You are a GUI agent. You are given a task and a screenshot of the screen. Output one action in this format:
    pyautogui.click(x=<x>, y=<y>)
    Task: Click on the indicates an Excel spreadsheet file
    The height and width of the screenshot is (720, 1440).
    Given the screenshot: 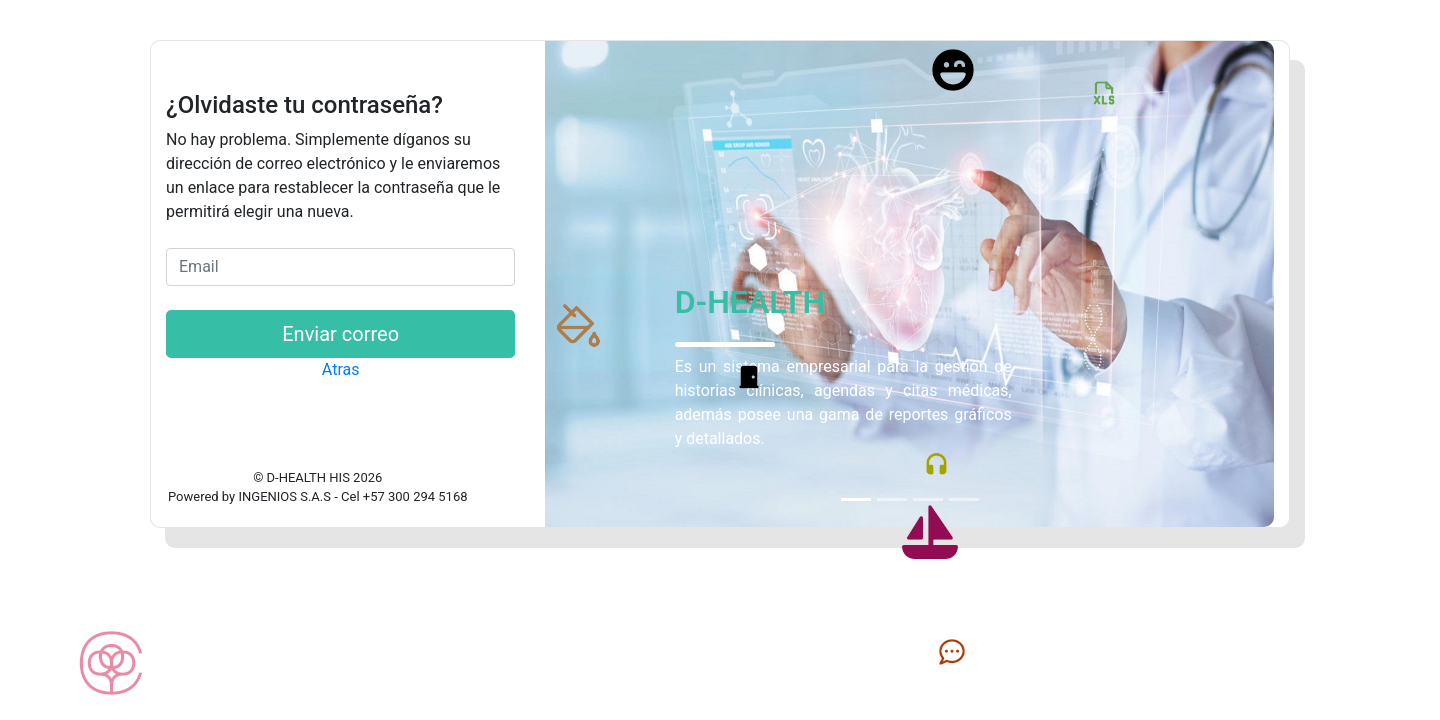 What is the action you would take?
    pyautogui.click(x=1104, y=93)
    